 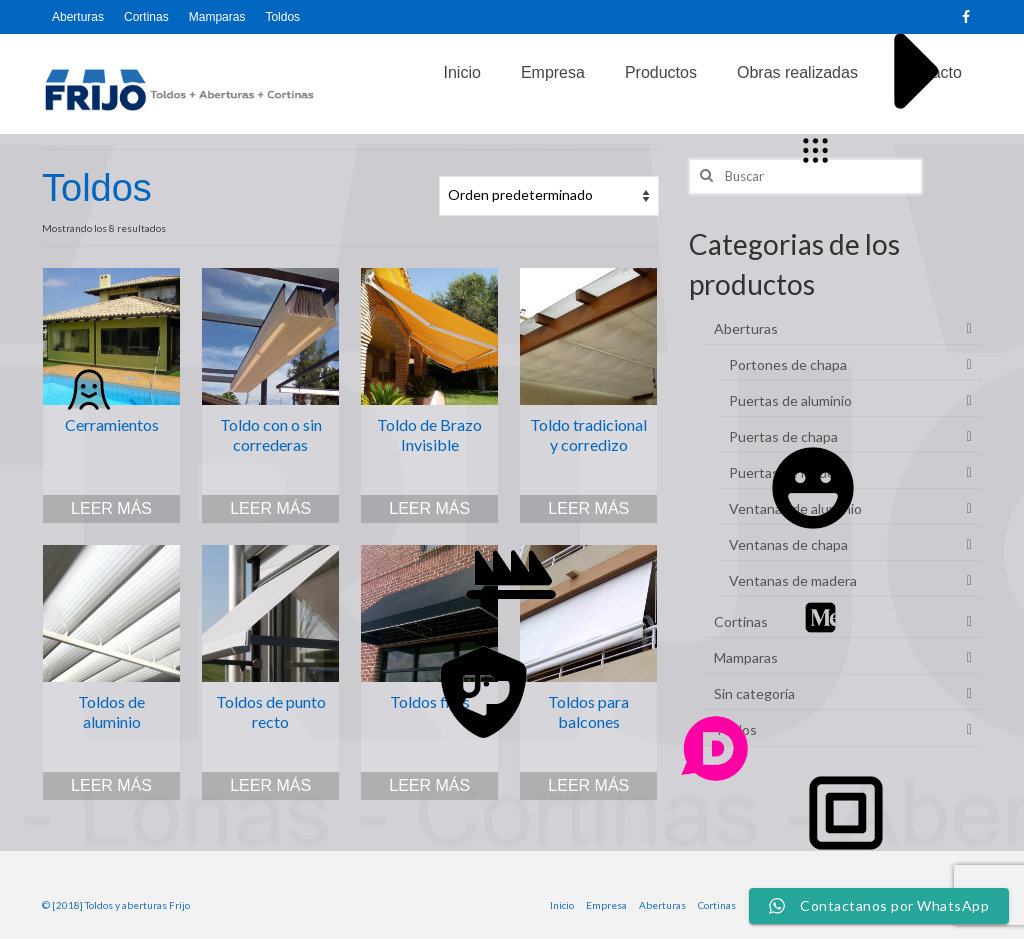 I want to click on view box model or layout properties, so click(x=846, y=813).